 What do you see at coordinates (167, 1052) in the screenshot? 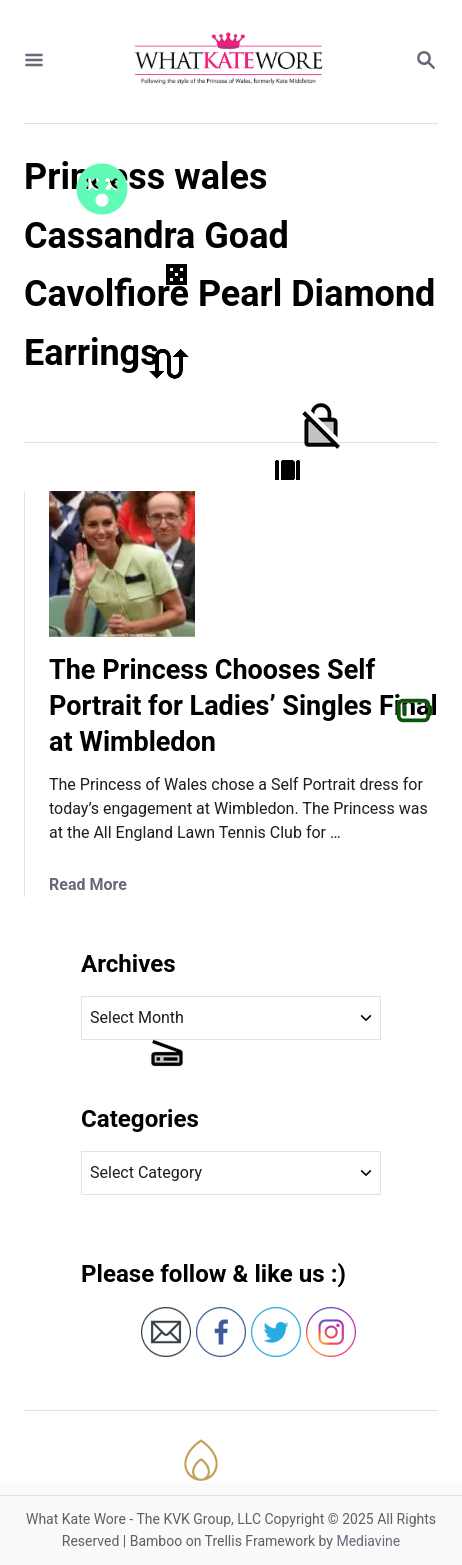
I see `scan a document or image` at bounding box center [167, 1052].